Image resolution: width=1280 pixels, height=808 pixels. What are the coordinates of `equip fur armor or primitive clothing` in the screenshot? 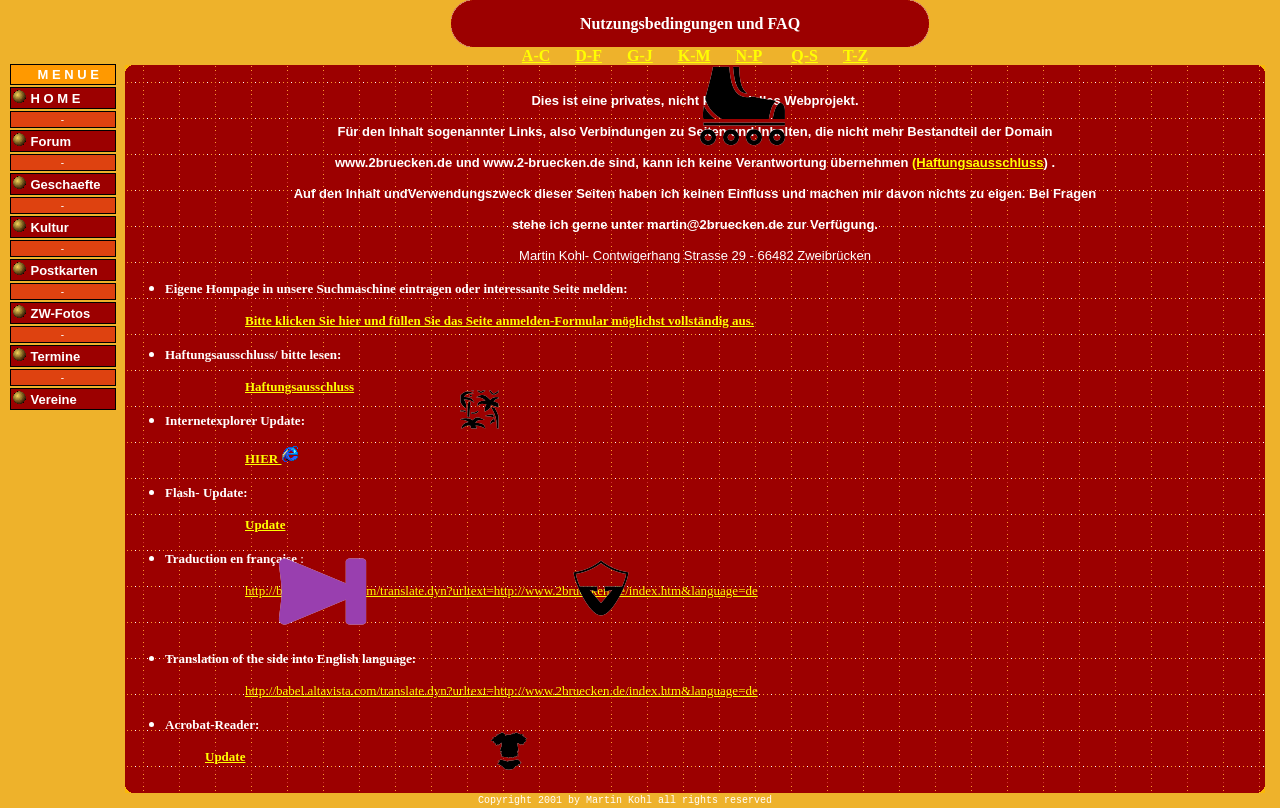 It's located at (509, 751).